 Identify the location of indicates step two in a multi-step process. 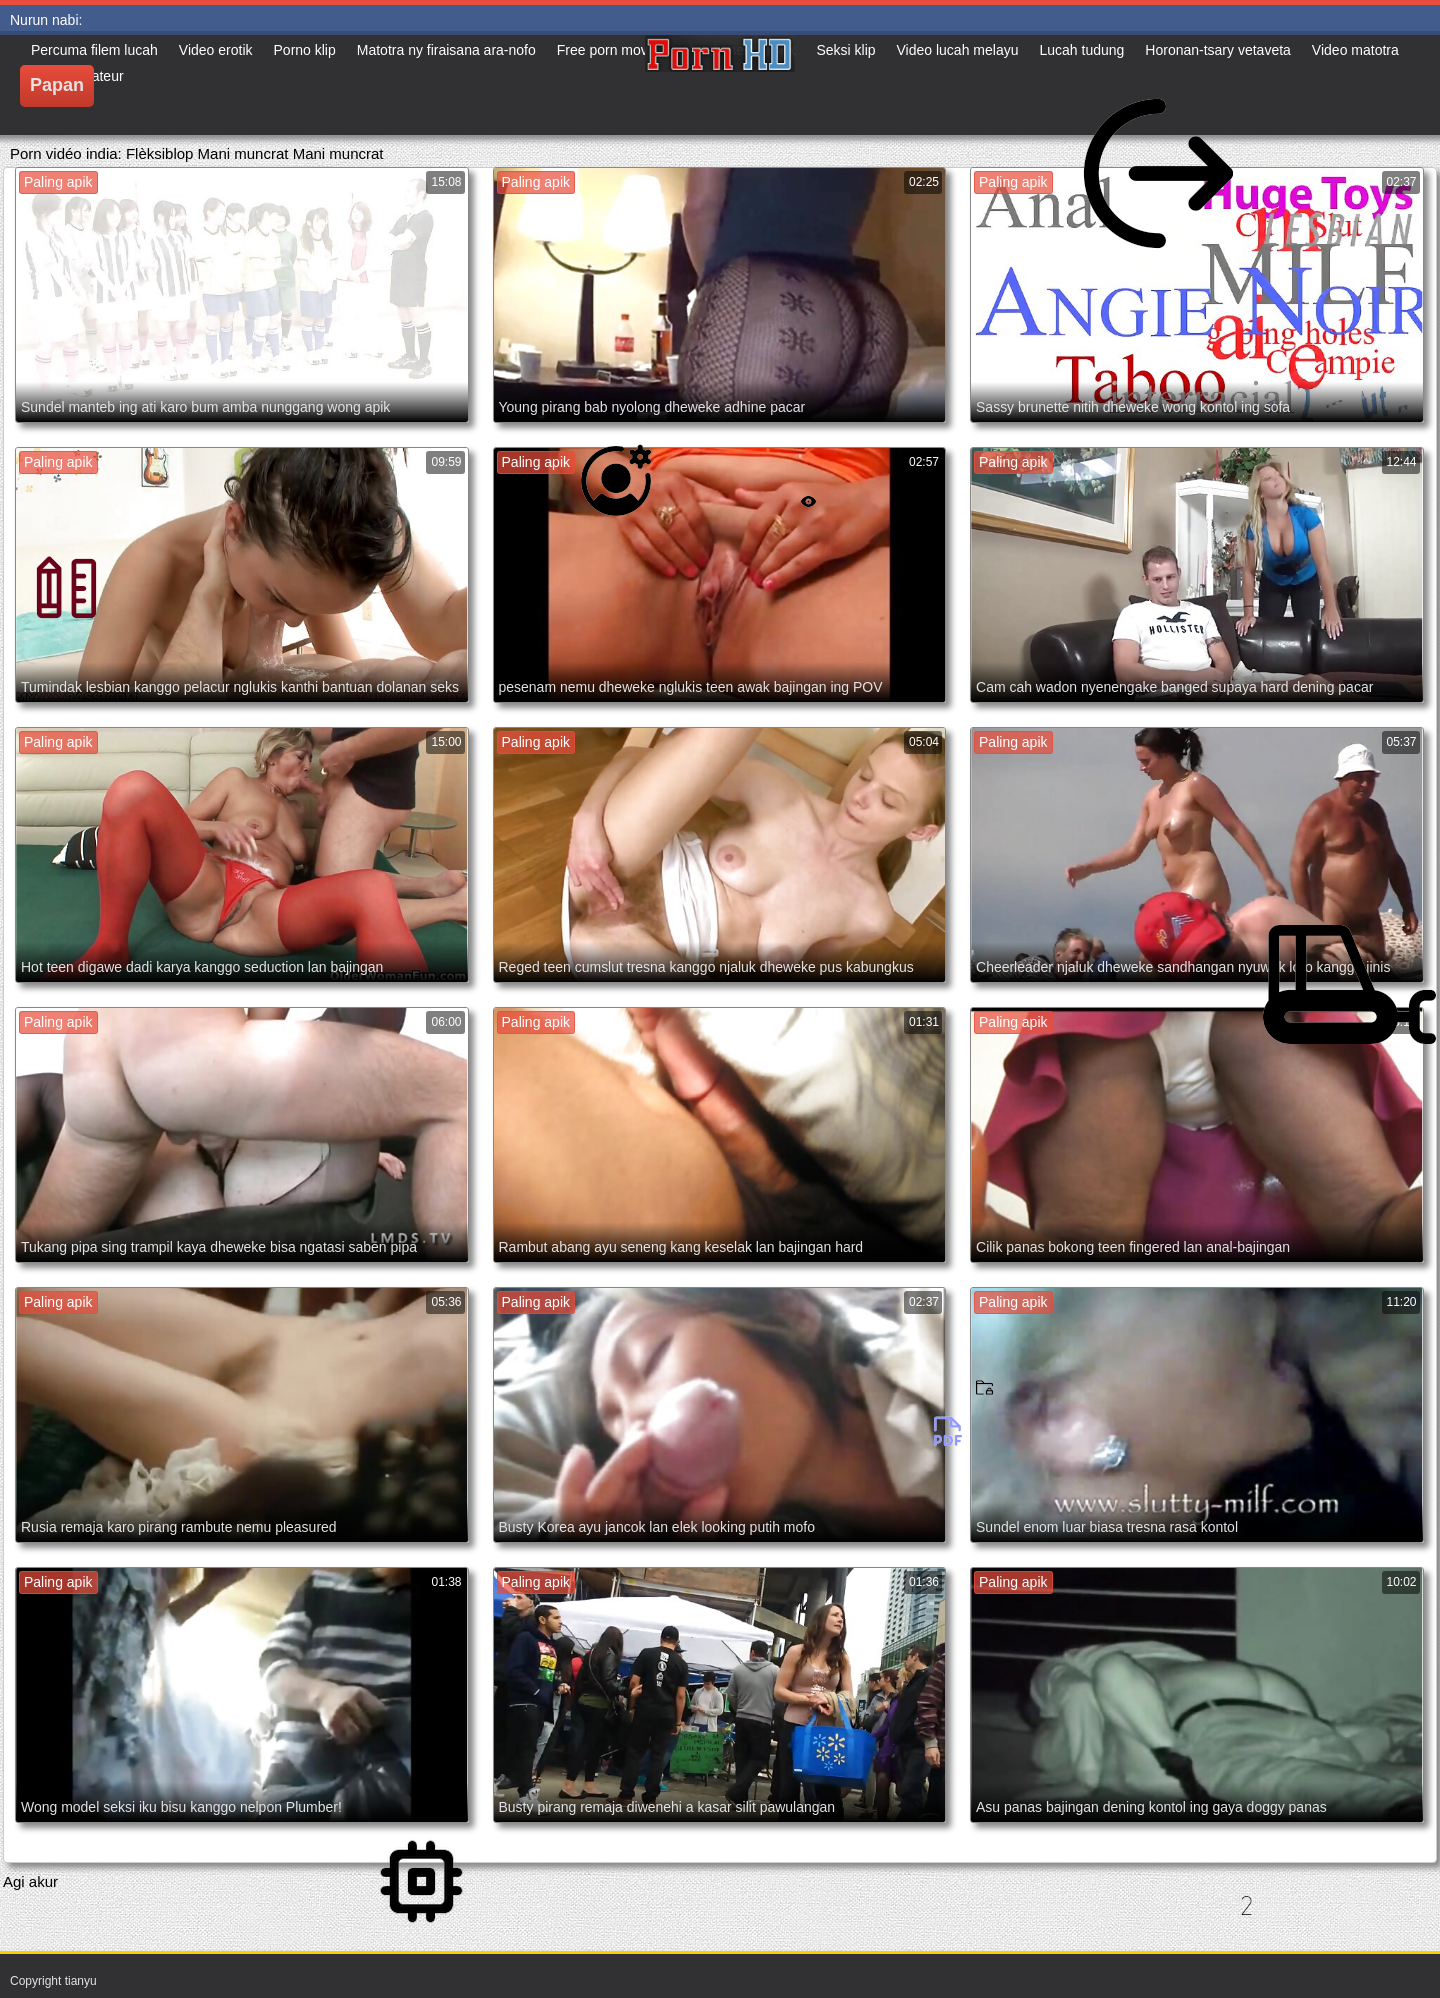
(1246, 1905).